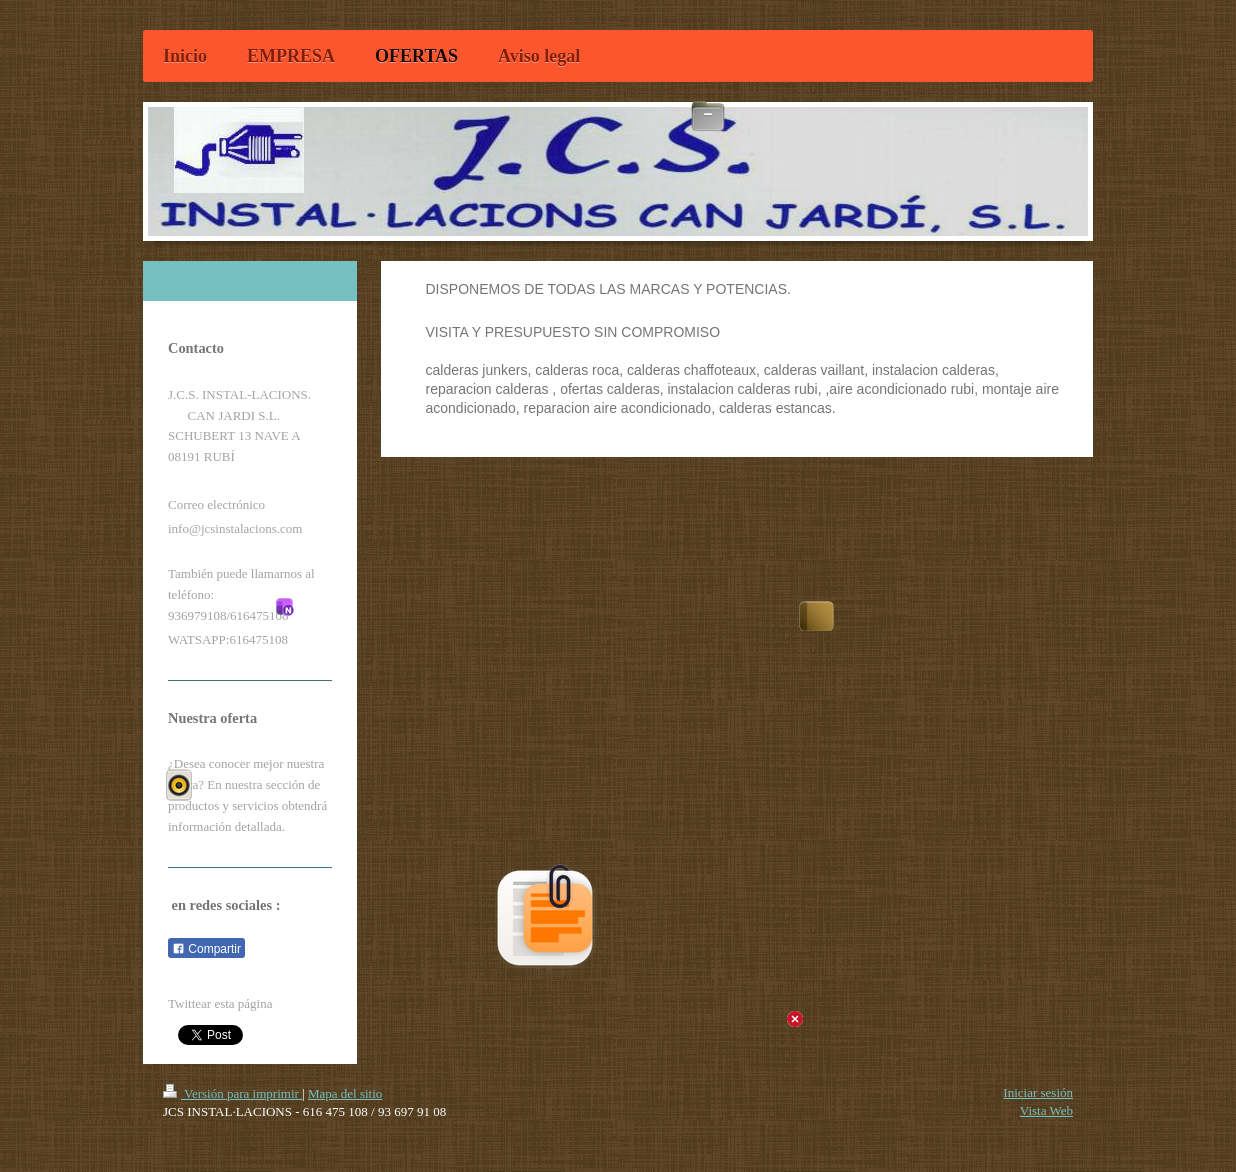 The width and height of the screenshot is (1236, 1172). Describe the element at coordinates (545, 918) in the screenshot. I see `open pdf metadata editor app` at that location.